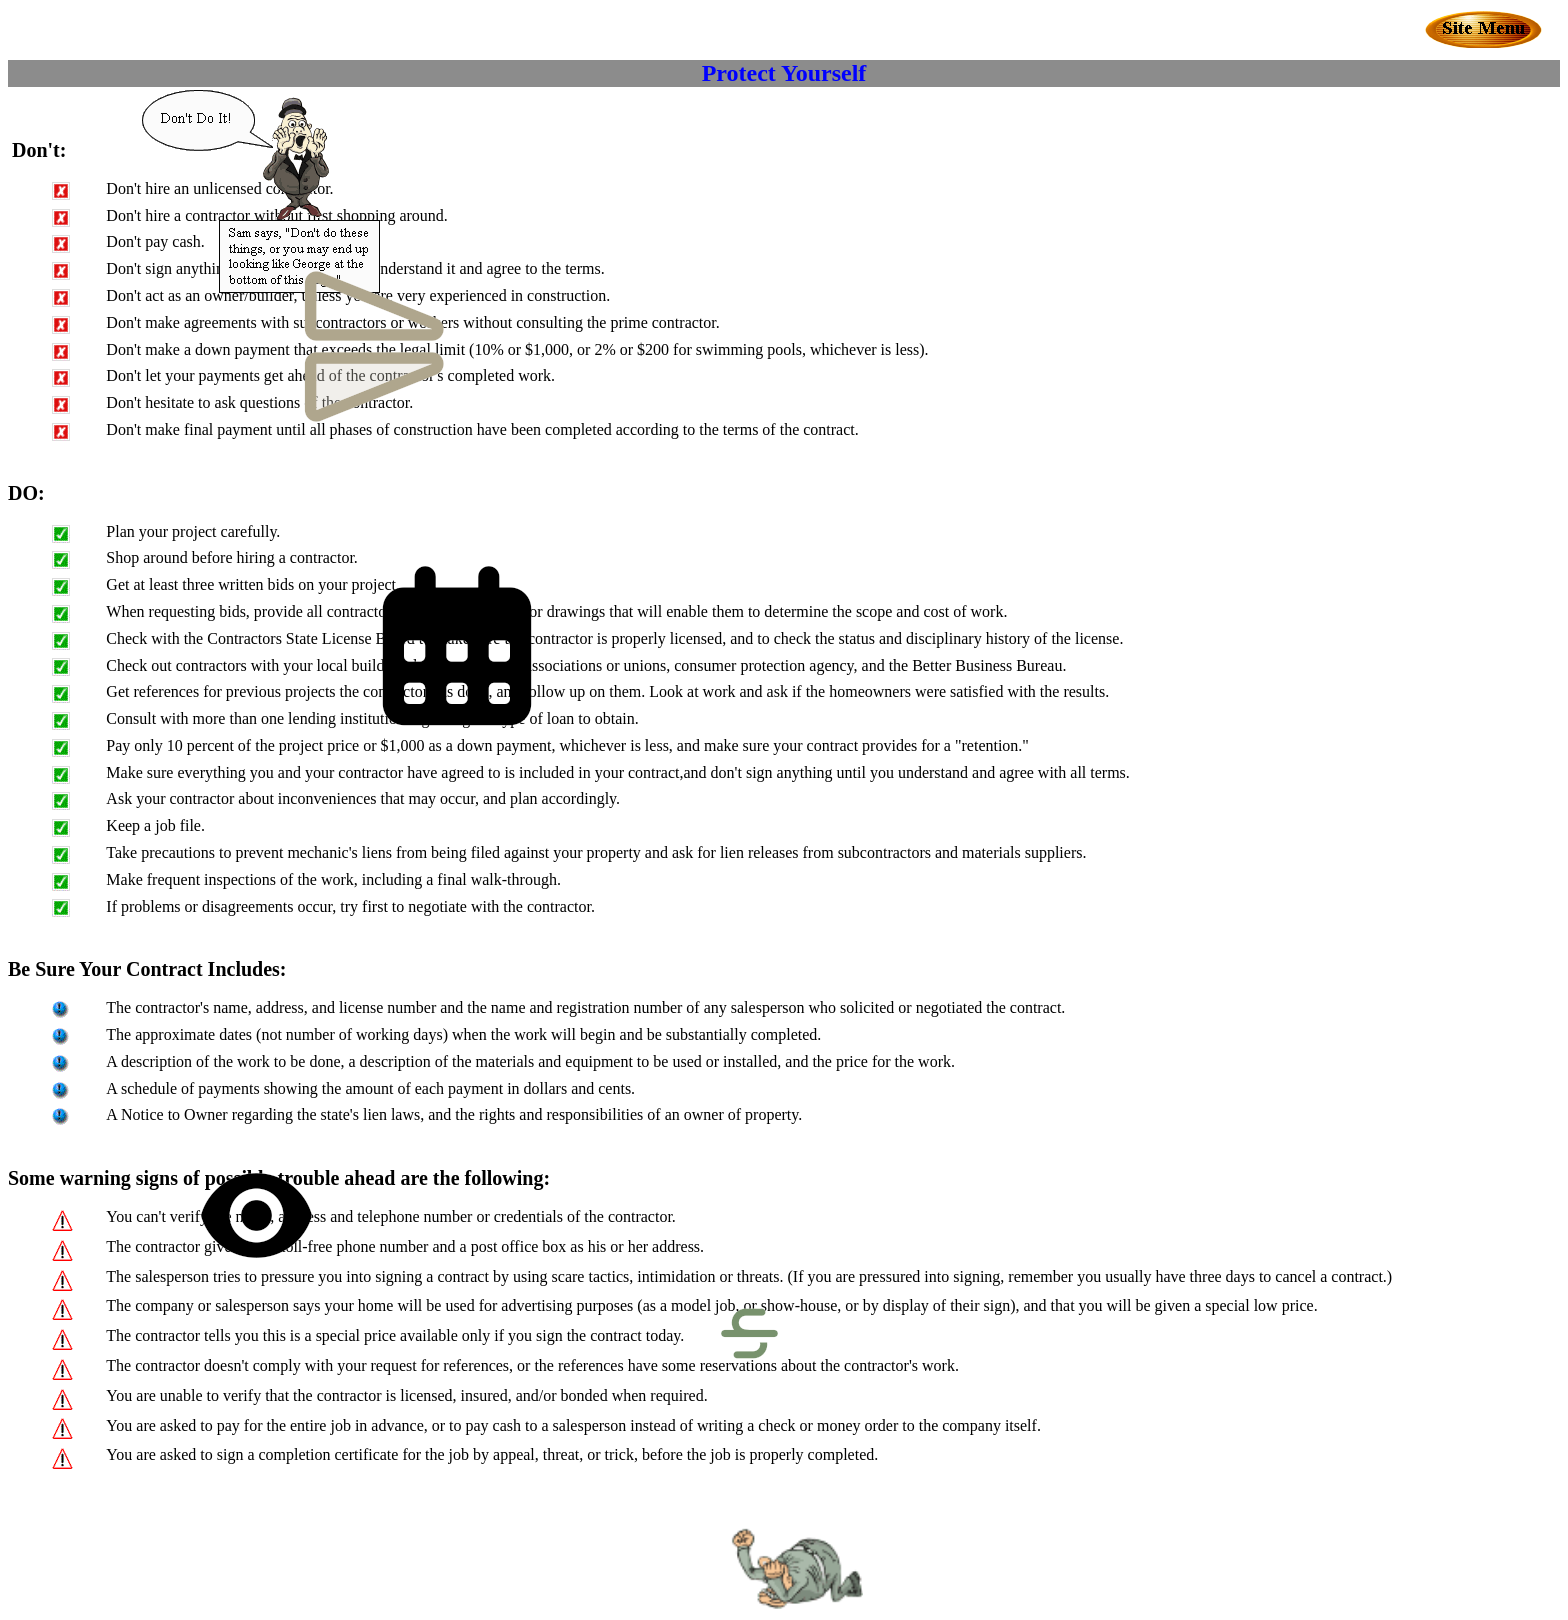 This screenshot has width=1568, height=1620. I want to click on view calendar or schedule, so click(457, 651).